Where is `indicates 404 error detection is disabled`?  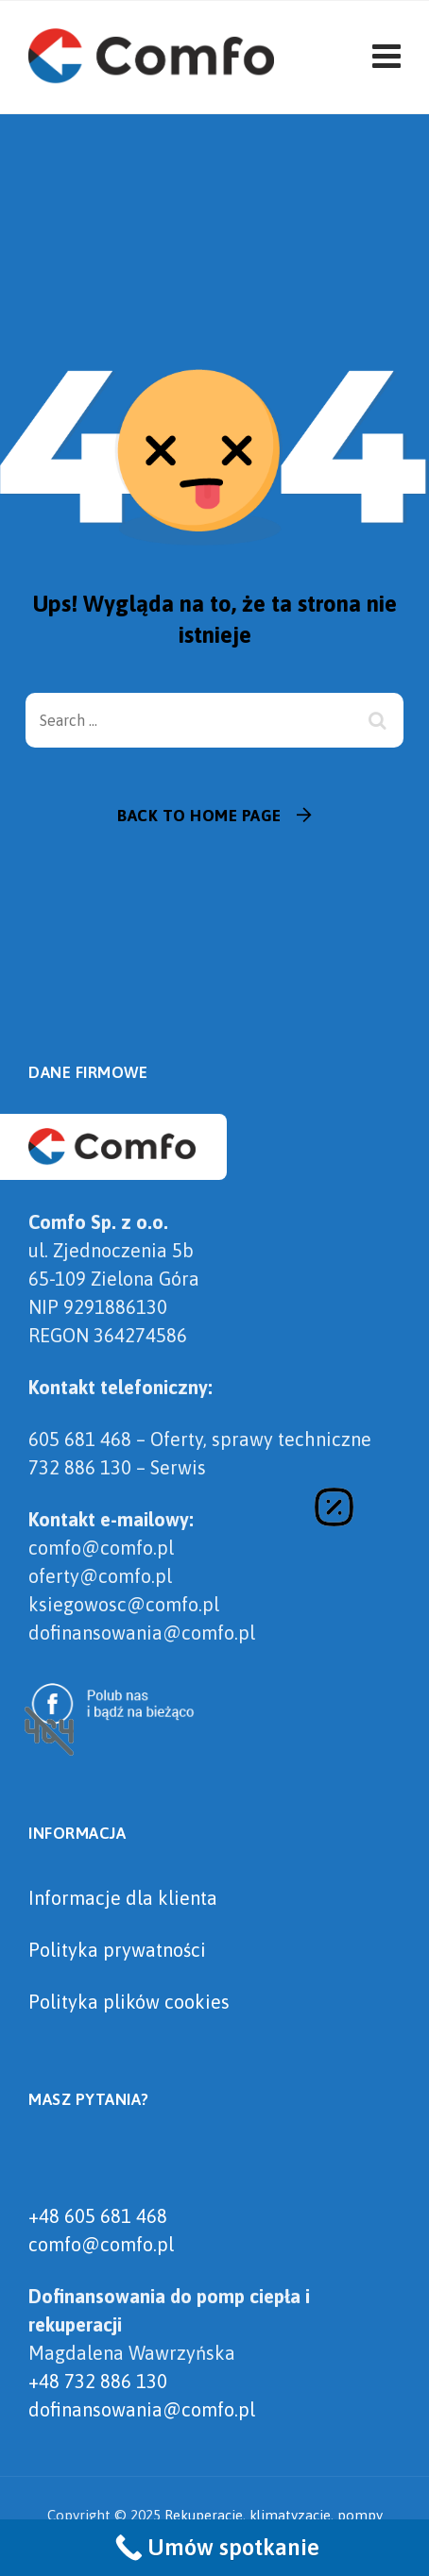 indicates 404 error detection is disabled is located at coordinates (49, 1731).